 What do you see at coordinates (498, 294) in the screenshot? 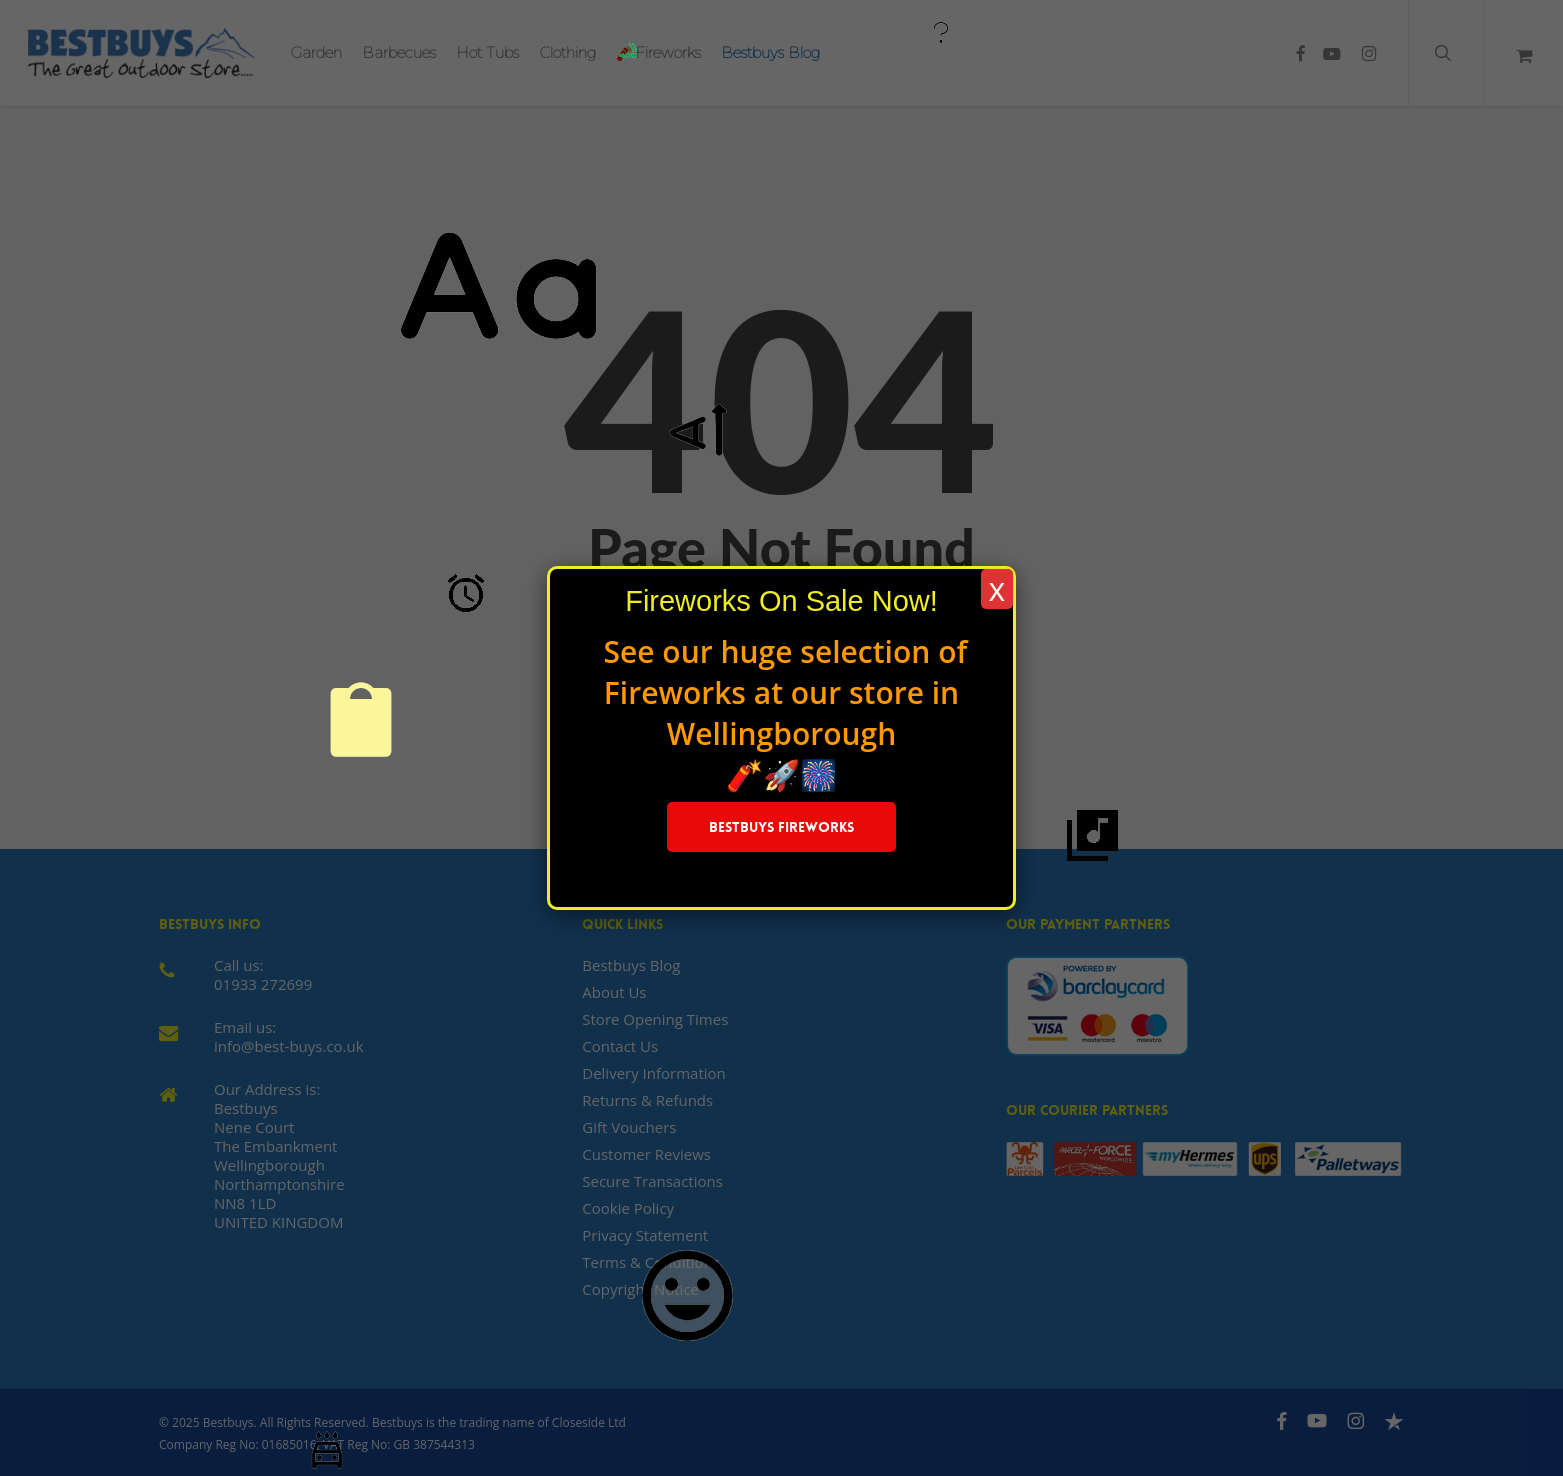
I see `toggle case-sensitive search matching` at bounding box center [498, 294].